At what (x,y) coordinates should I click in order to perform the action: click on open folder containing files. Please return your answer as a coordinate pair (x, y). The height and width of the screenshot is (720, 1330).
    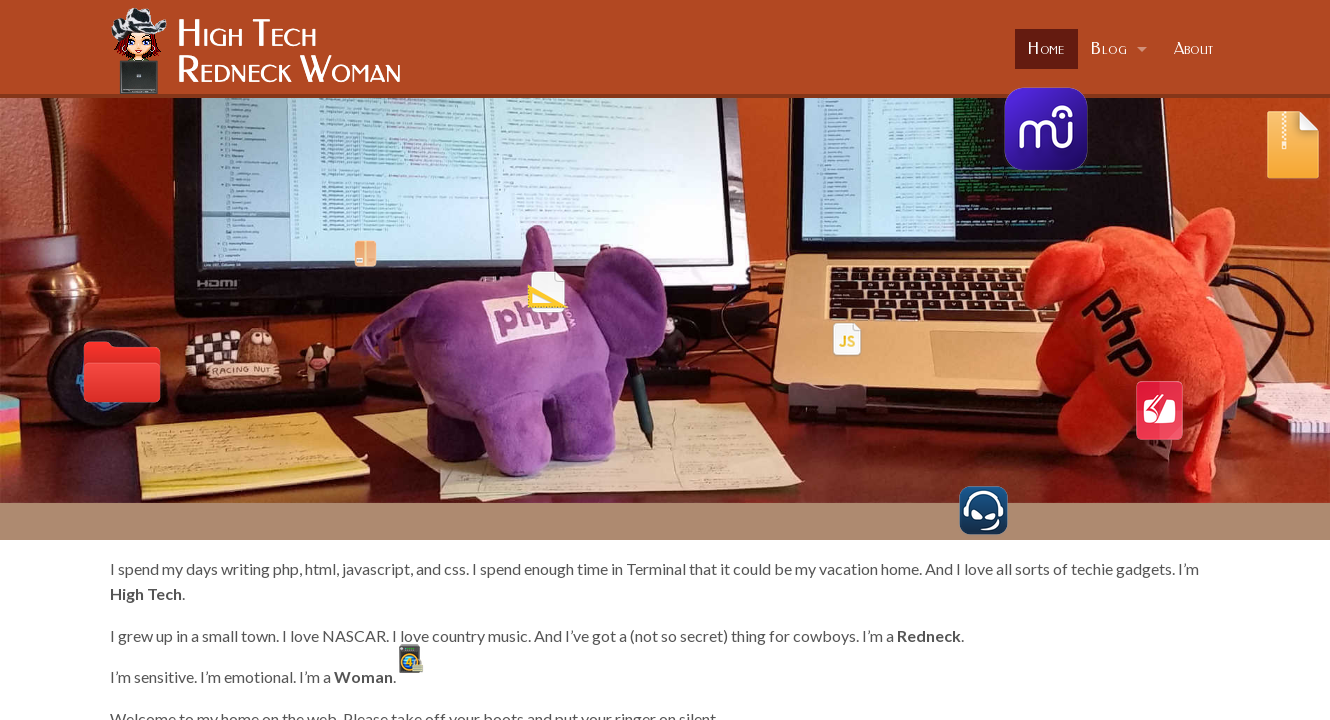
    Looking at the image, I should click on (122, 372).